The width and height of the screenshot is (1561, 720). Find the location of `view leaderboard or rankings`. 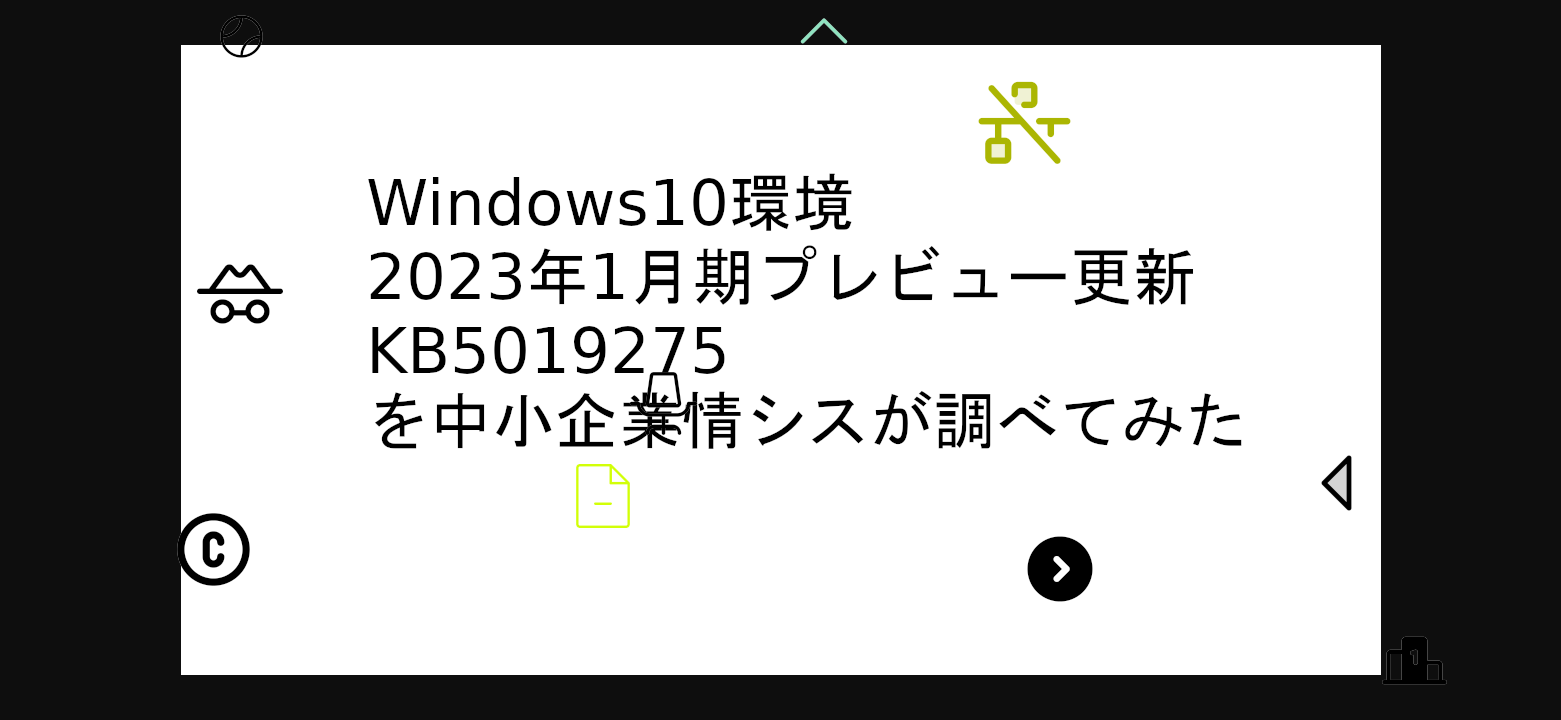

view leaderboard or rankings is located at coordinates (1414, 660).